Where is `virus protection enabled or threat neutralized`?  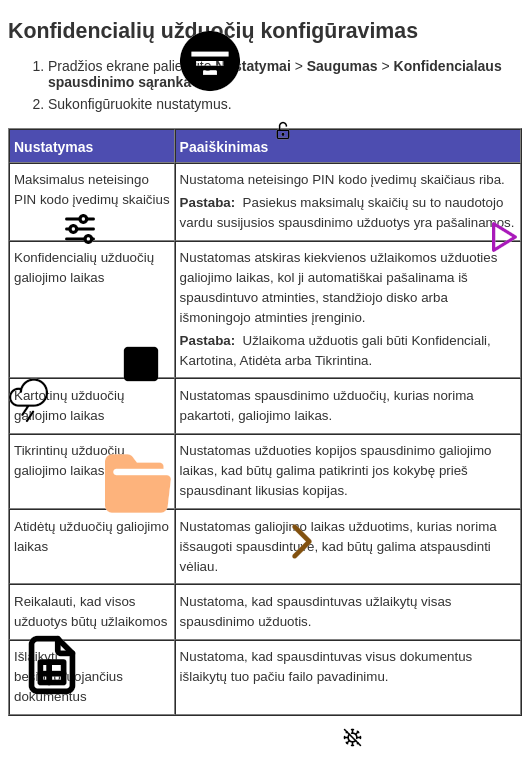
virus protection enabled or threat neutralized is located at coordinates (352, 737).